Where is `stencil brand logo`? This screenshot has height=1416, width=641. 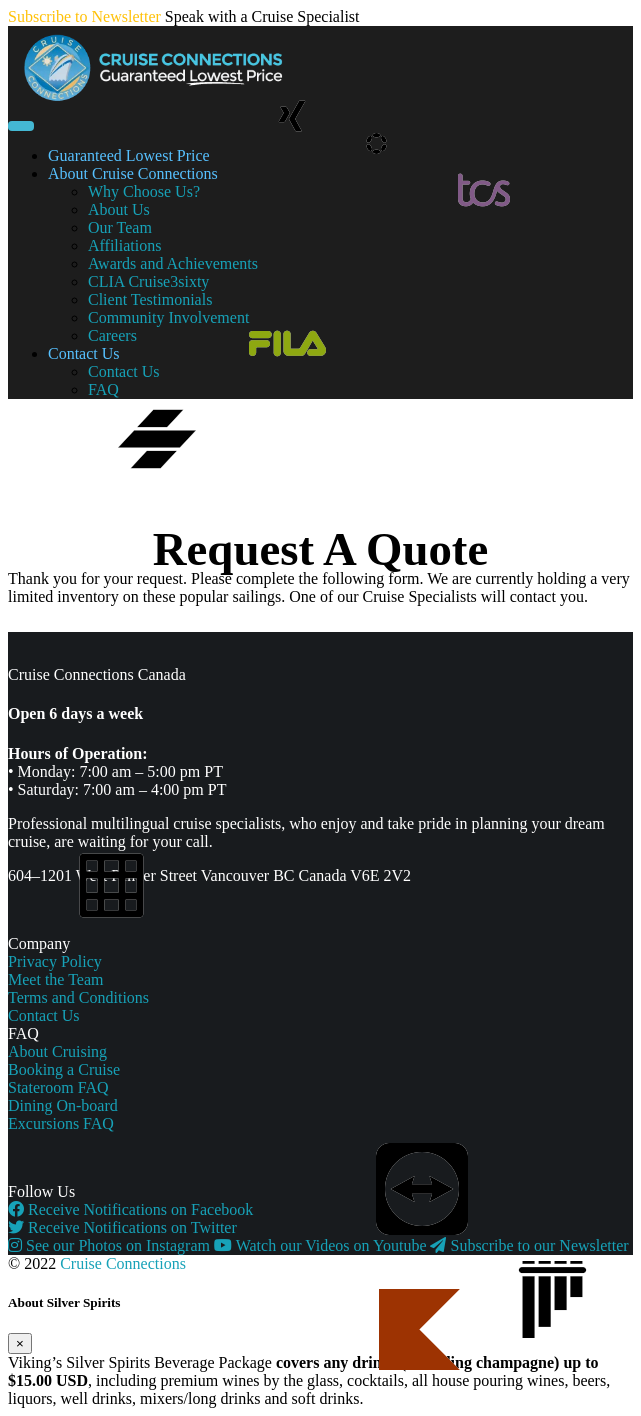
stencil brand logo is located at coordinates (157, 439).